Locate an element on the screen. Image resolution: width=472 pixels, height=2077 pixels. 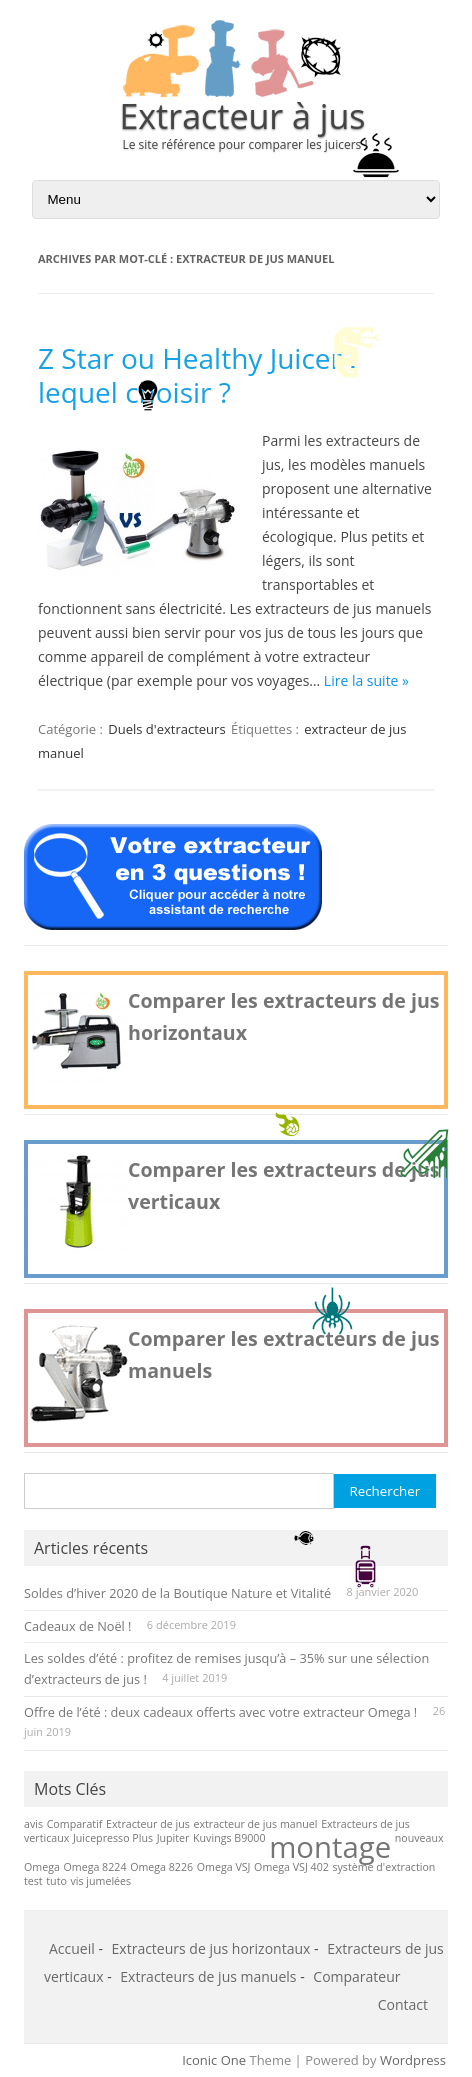
access snake totem or serpent-themed game content is located at coordinates (355, 352).